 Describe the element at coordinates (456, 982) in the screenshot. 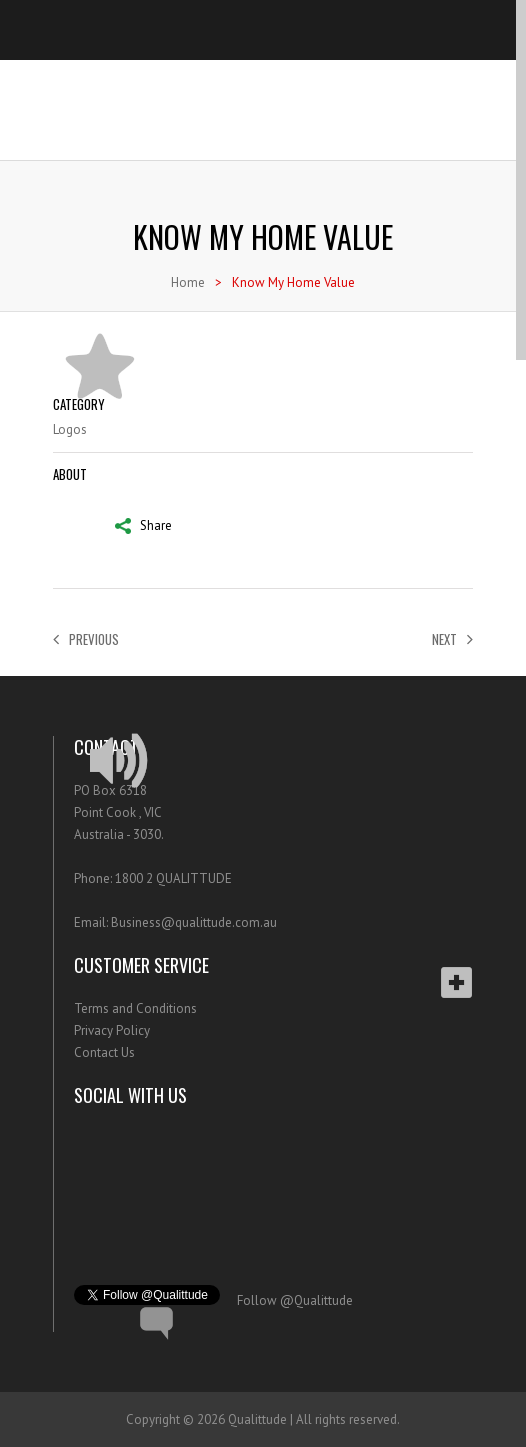

I see `zoom in on the current view` at that location.